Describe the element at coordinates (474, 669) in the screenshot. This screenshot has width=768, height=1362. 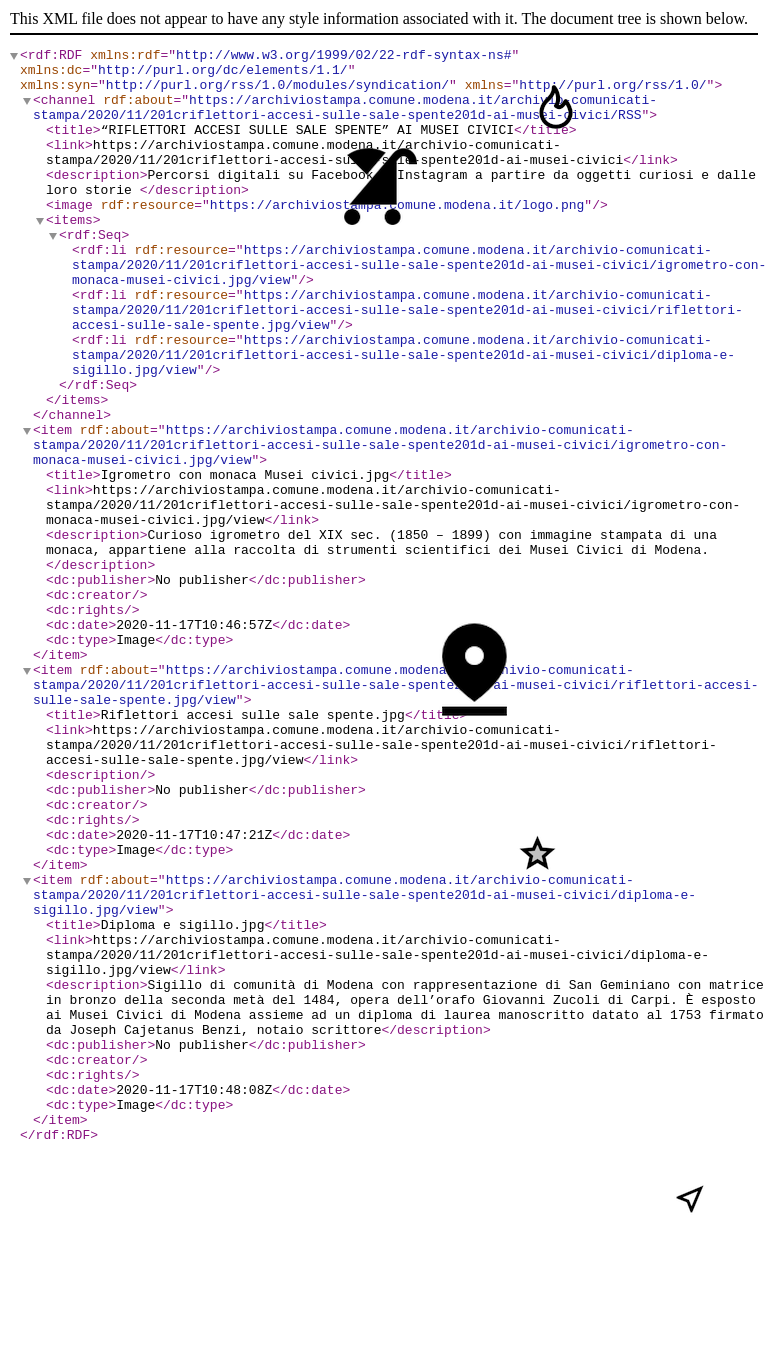
I see `drop a pin to mark a location` at that location.